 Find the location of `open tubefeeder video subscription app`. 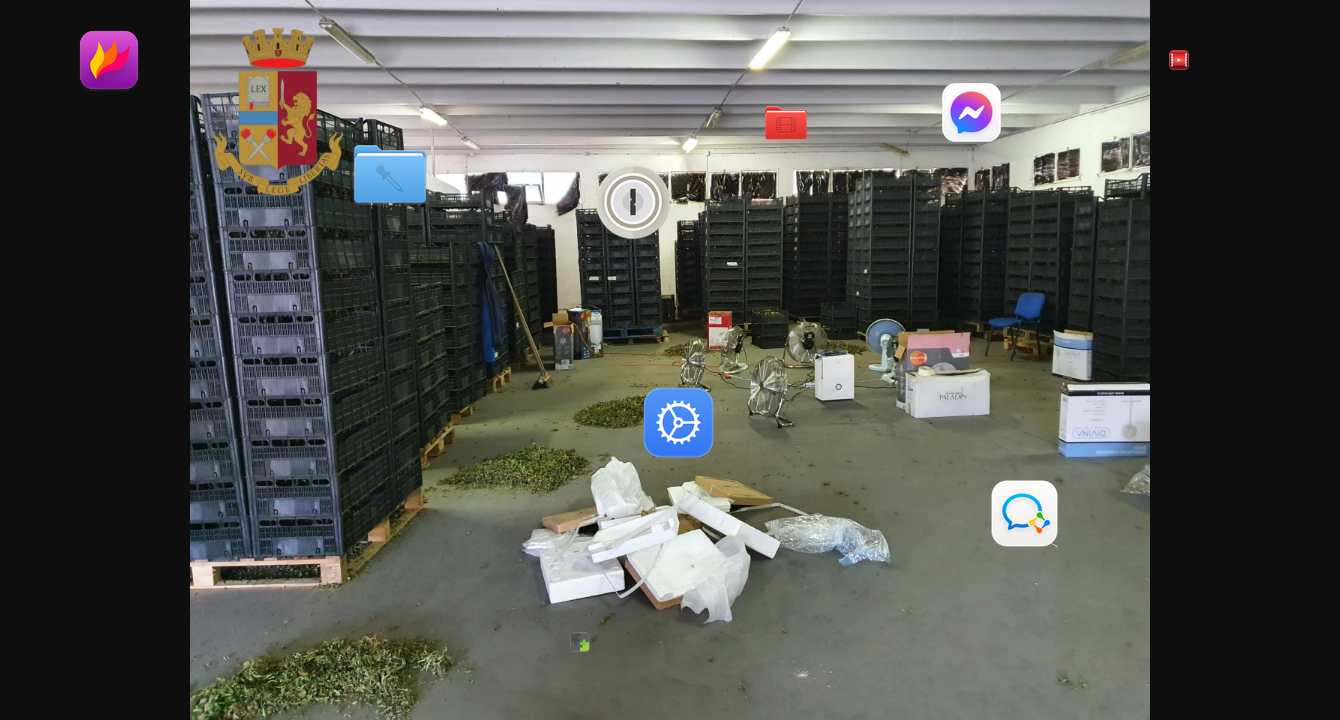

open tubefeeder video subscription app is located at coordinates (1179, 60).